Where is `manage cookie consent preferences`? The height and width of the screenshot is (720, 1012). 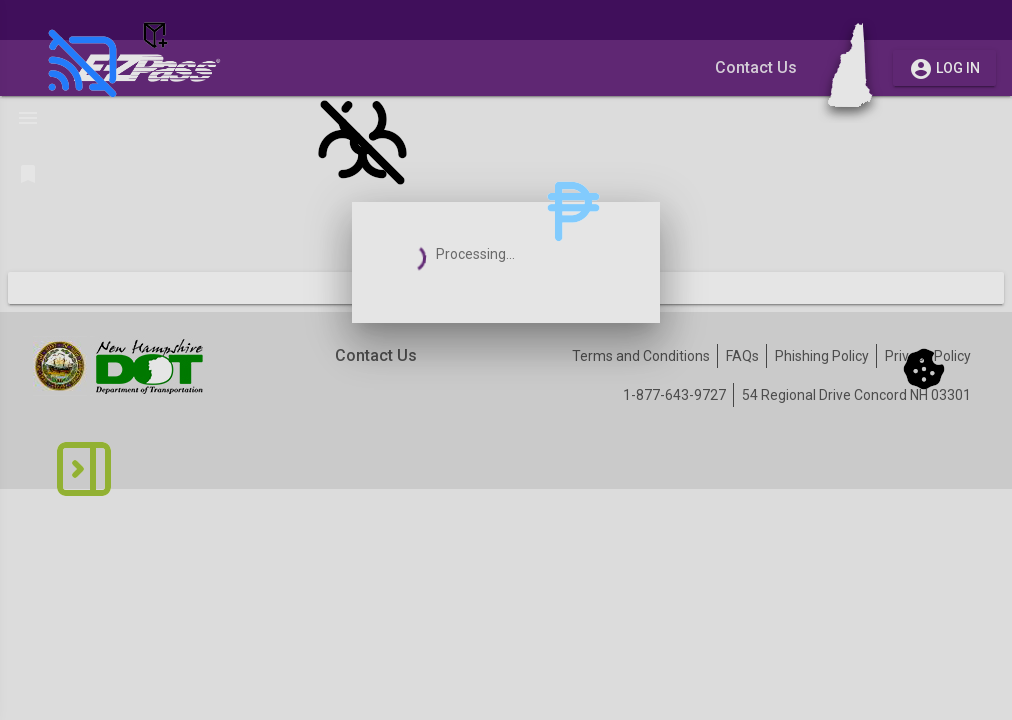 manage cookie consent preferences is located at coordinates (924, 369).